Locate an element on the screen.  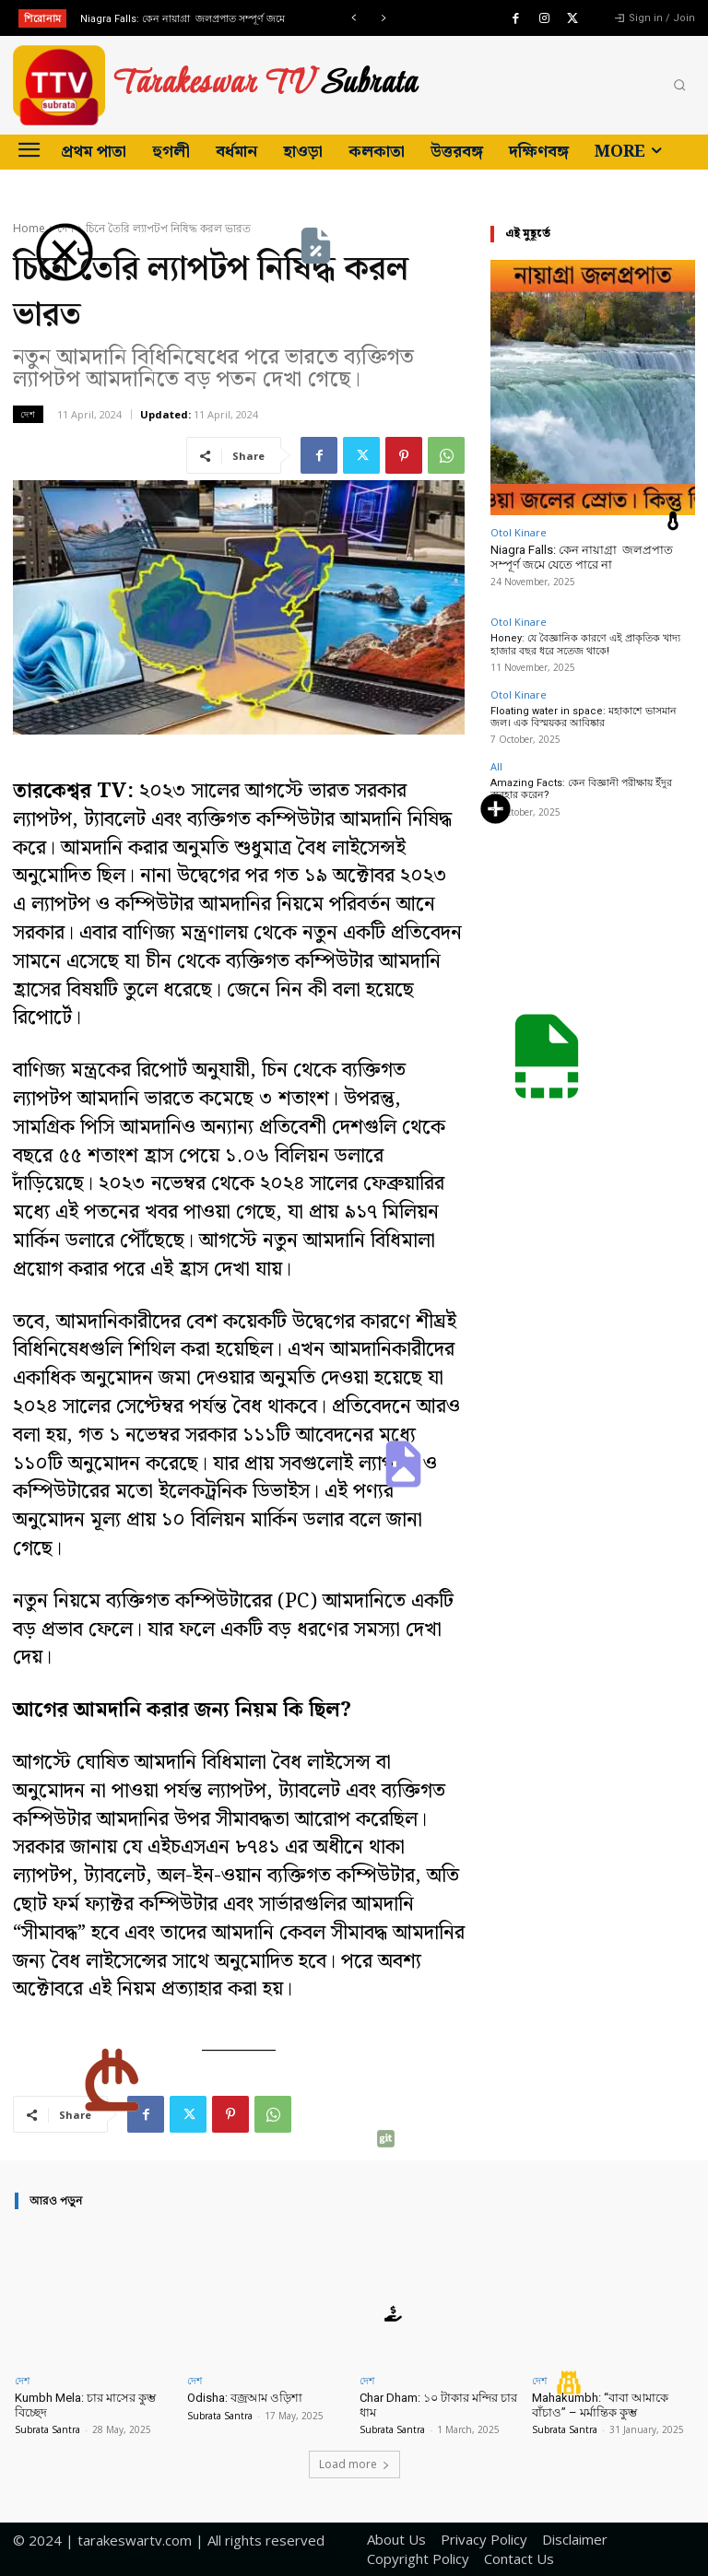
indicates an error or failed action is located at coordinates (65, 252).